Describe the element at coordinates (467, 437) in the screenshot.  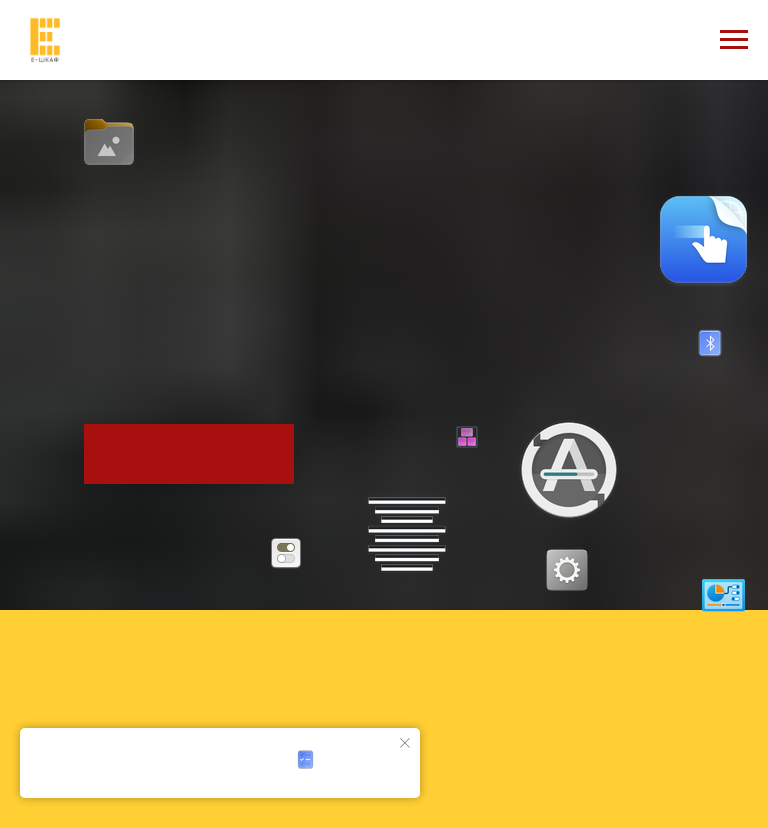
I see `select all items in the current view` at that location.